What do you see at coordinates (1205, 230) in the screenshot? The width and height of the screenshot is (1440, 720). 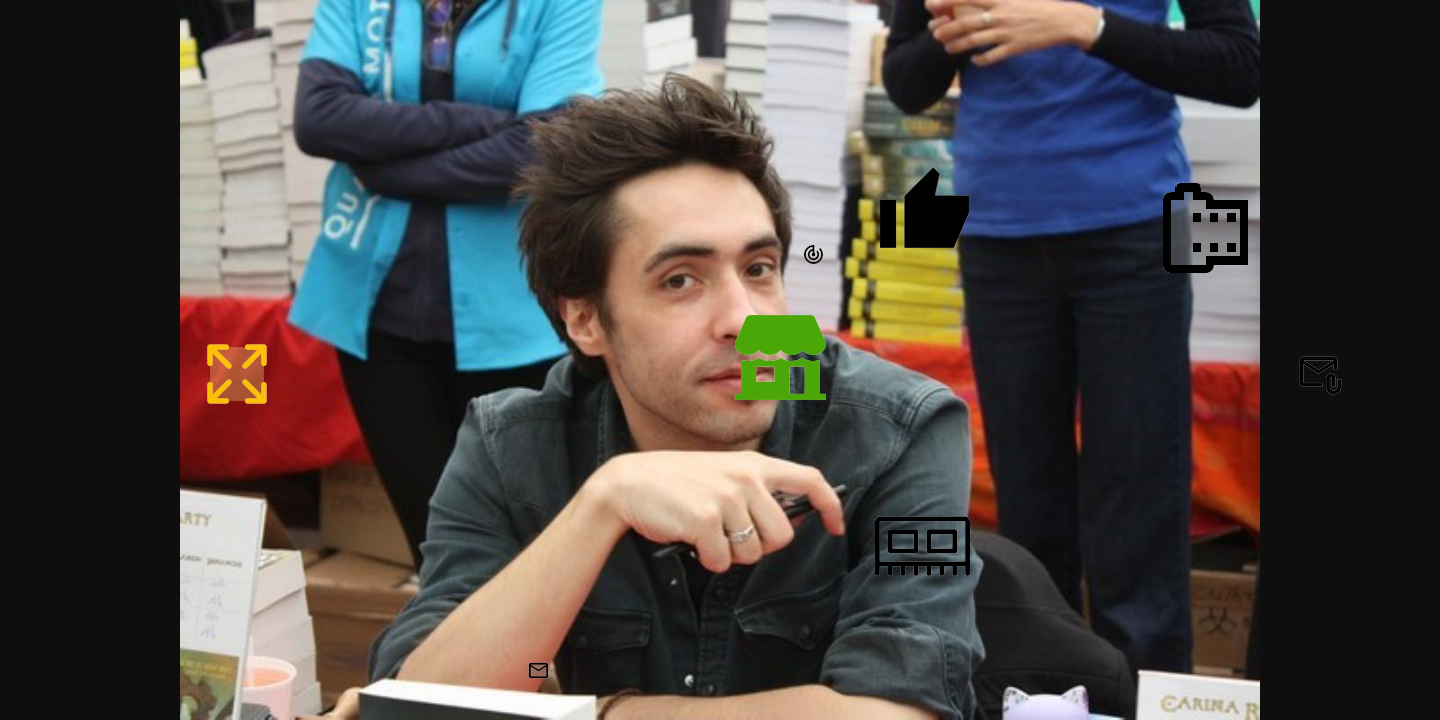 I see `access photos from camera roll` at bounding box center [1205, 230].